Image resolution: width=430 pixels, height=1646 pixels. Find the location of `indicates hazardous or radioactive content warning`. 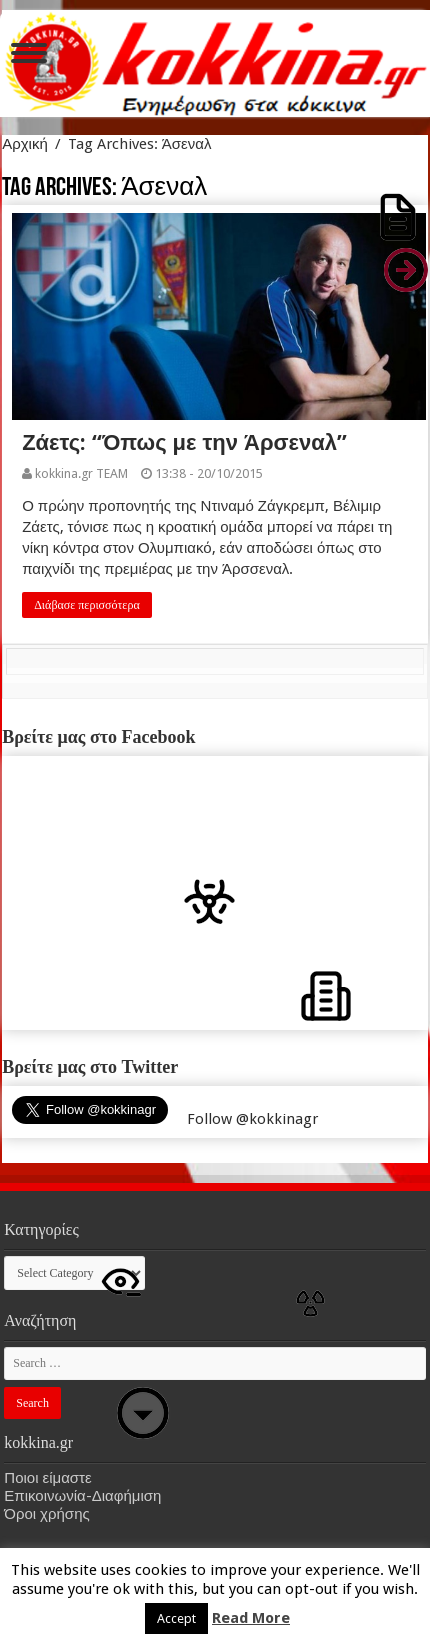

indicates hazardous or radioactive content warning is located at coordinates (310, 1302).